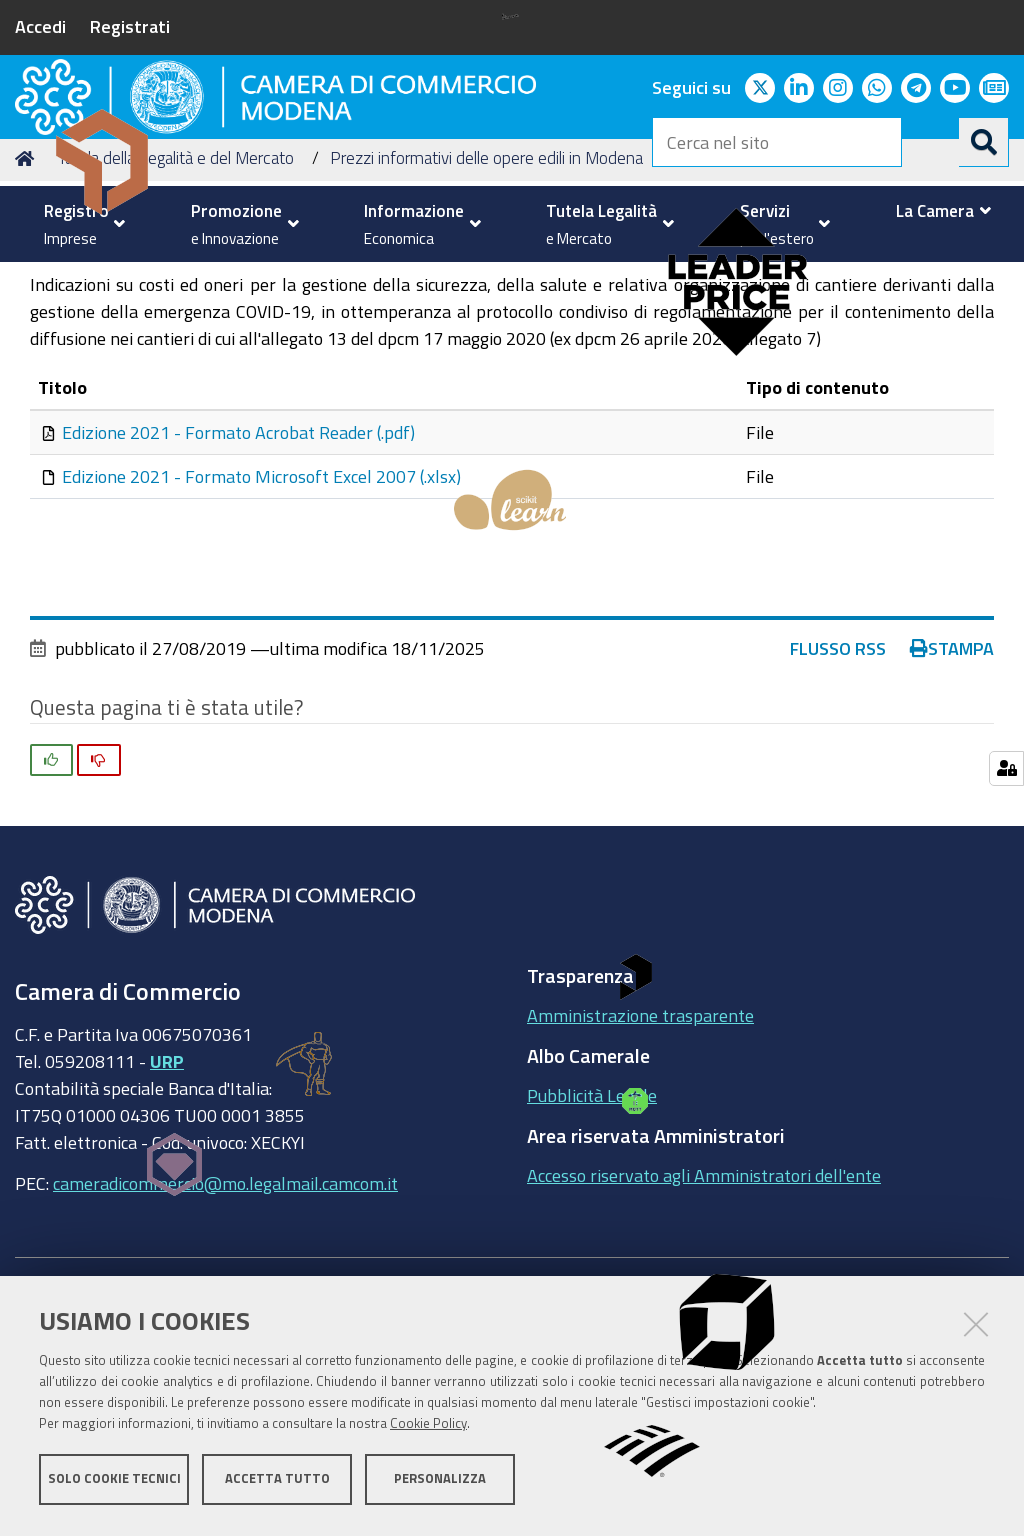 The image size is (1024, 1536). What do you see at coordinates (304, 1064) in the screenshot?
I see `greensock animation platform (gsap) logo` at bounding box center [304, 1064].